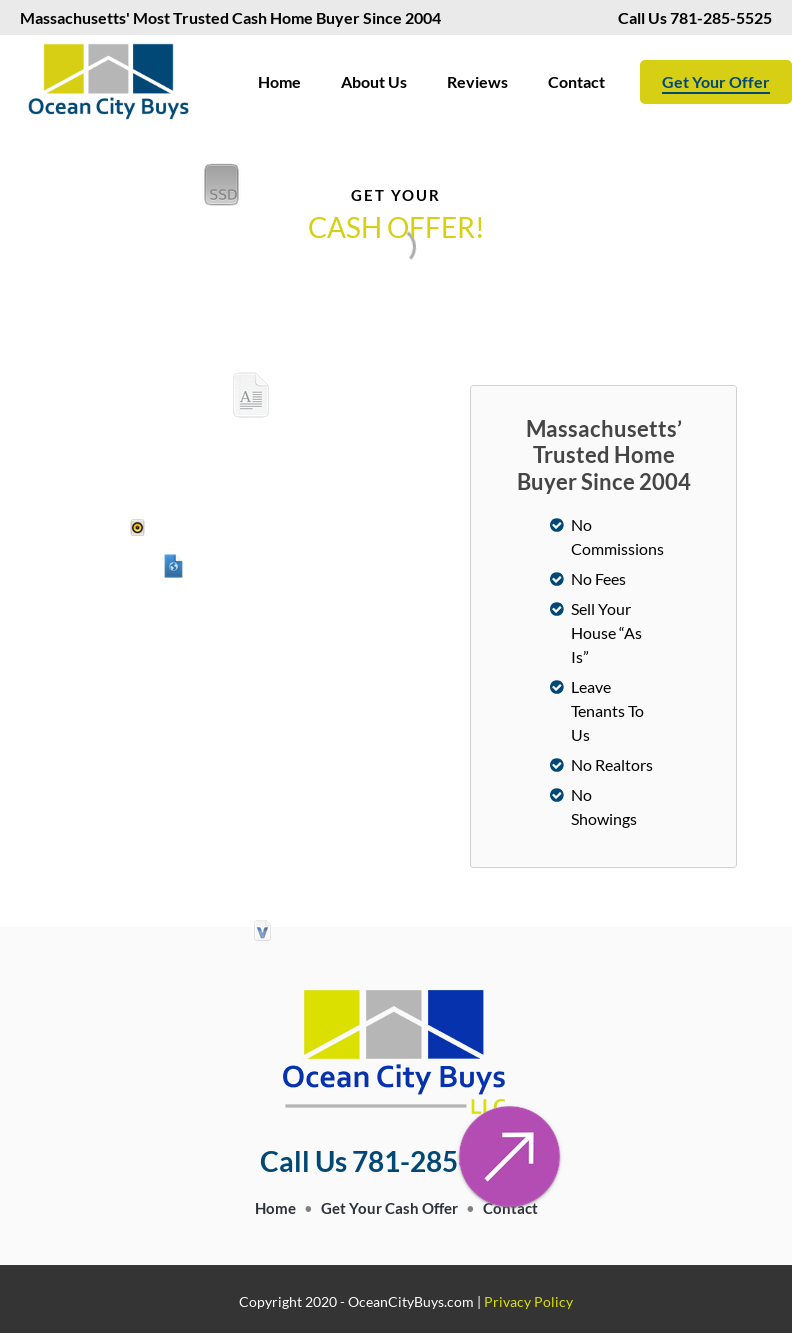 The width and height of the screenshot is (792, 1333). I want to click on indicates a symbolic link or shortcut to another file, so click(509, 1156).